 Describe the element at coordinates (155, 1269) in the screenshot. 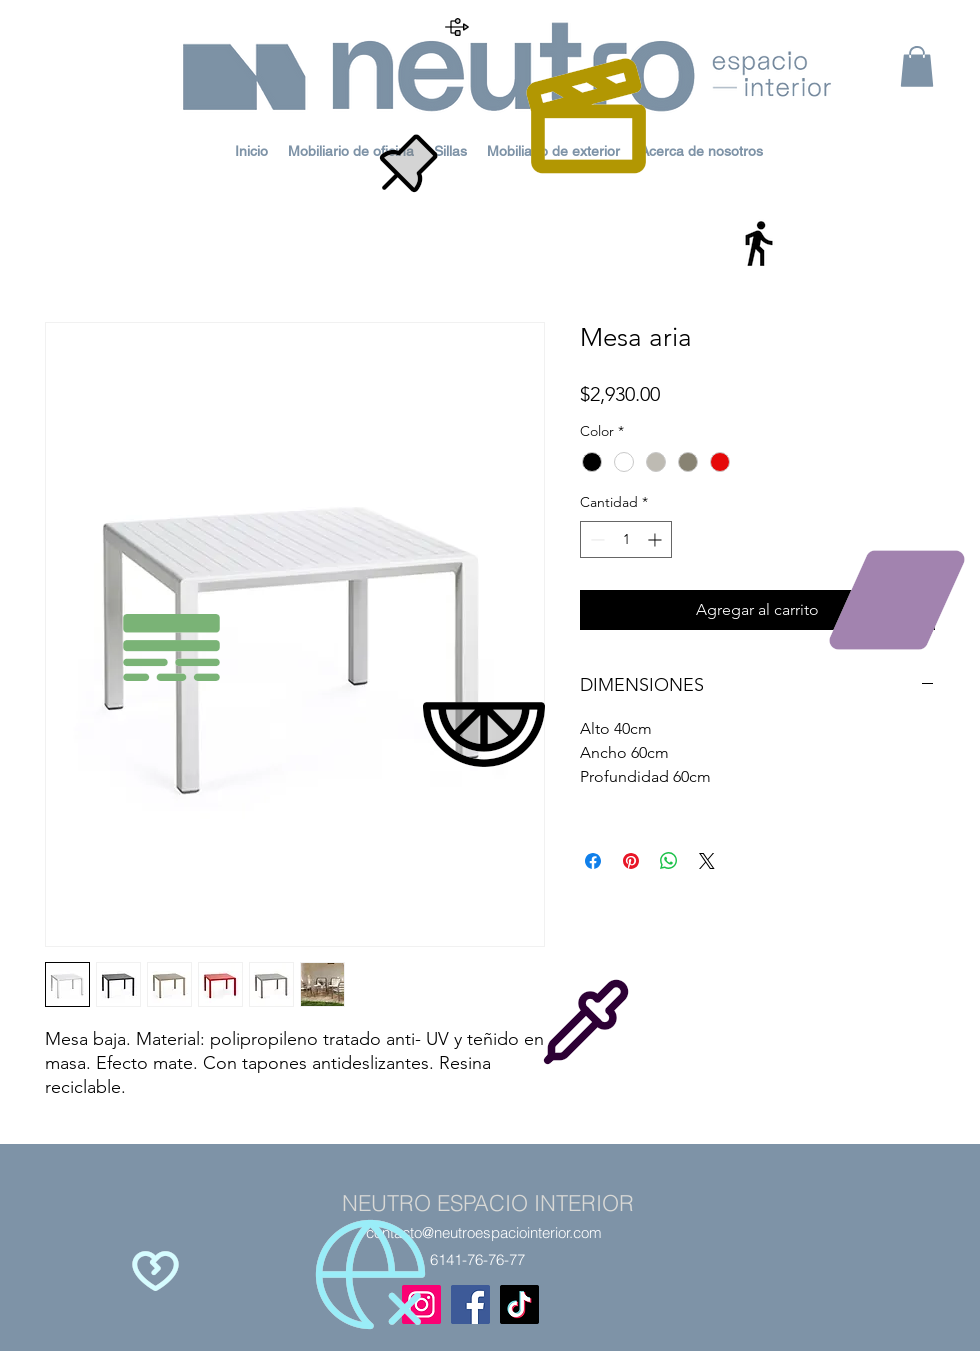

I see `indicates a broken heart or heartbreak status` at that location.